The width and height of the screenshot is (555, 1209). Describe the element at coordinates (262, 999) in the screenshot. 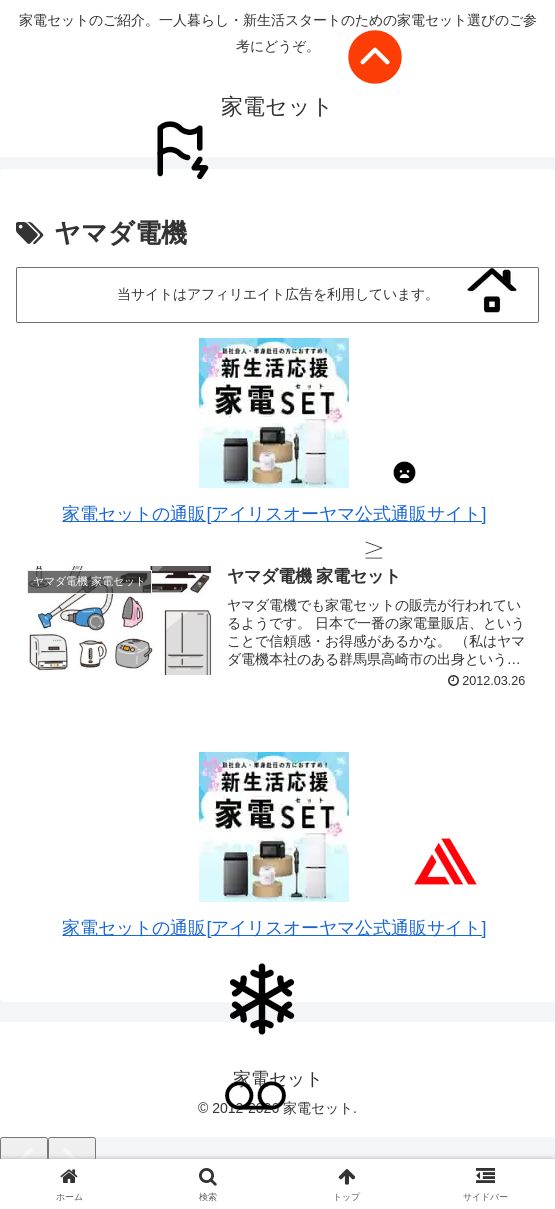

I see `indicates cold or winter weather conditions` at that location.